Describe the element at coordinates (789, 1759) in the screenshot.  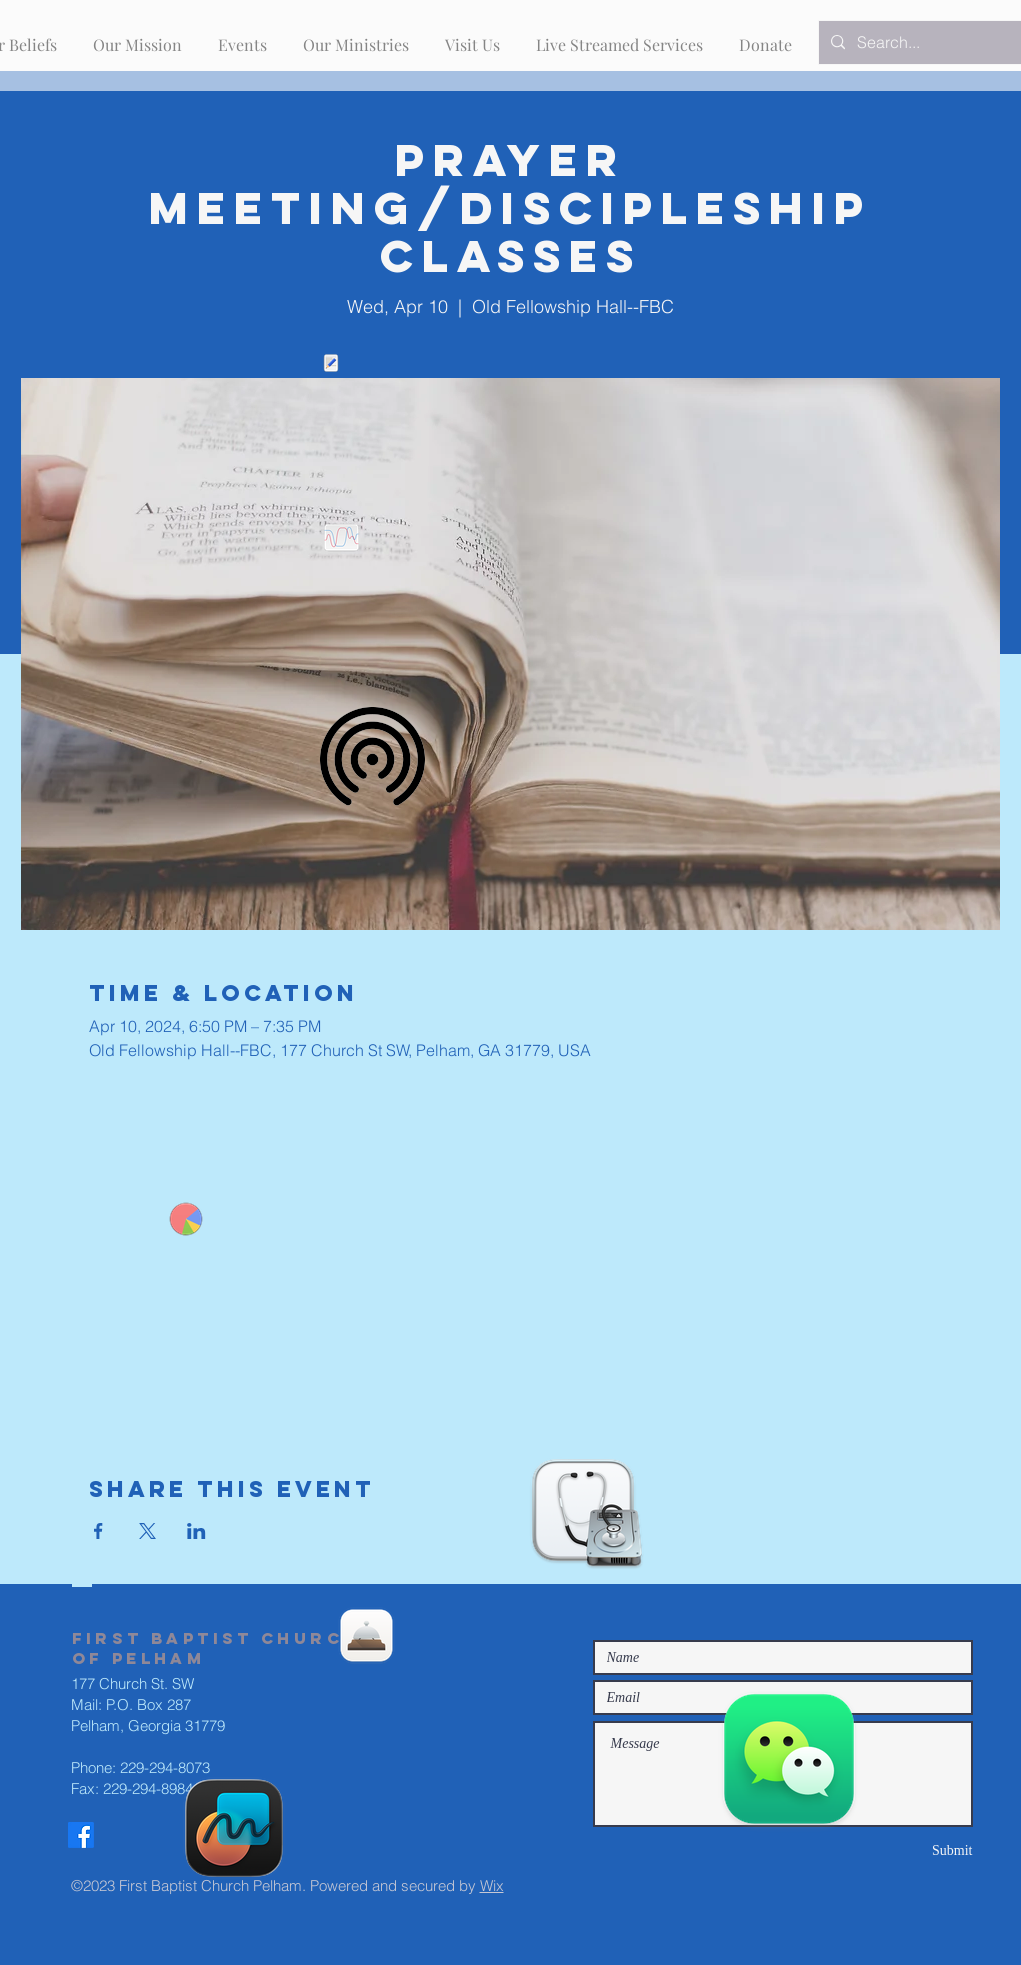
I see `open WeChat messaging app` at that location.